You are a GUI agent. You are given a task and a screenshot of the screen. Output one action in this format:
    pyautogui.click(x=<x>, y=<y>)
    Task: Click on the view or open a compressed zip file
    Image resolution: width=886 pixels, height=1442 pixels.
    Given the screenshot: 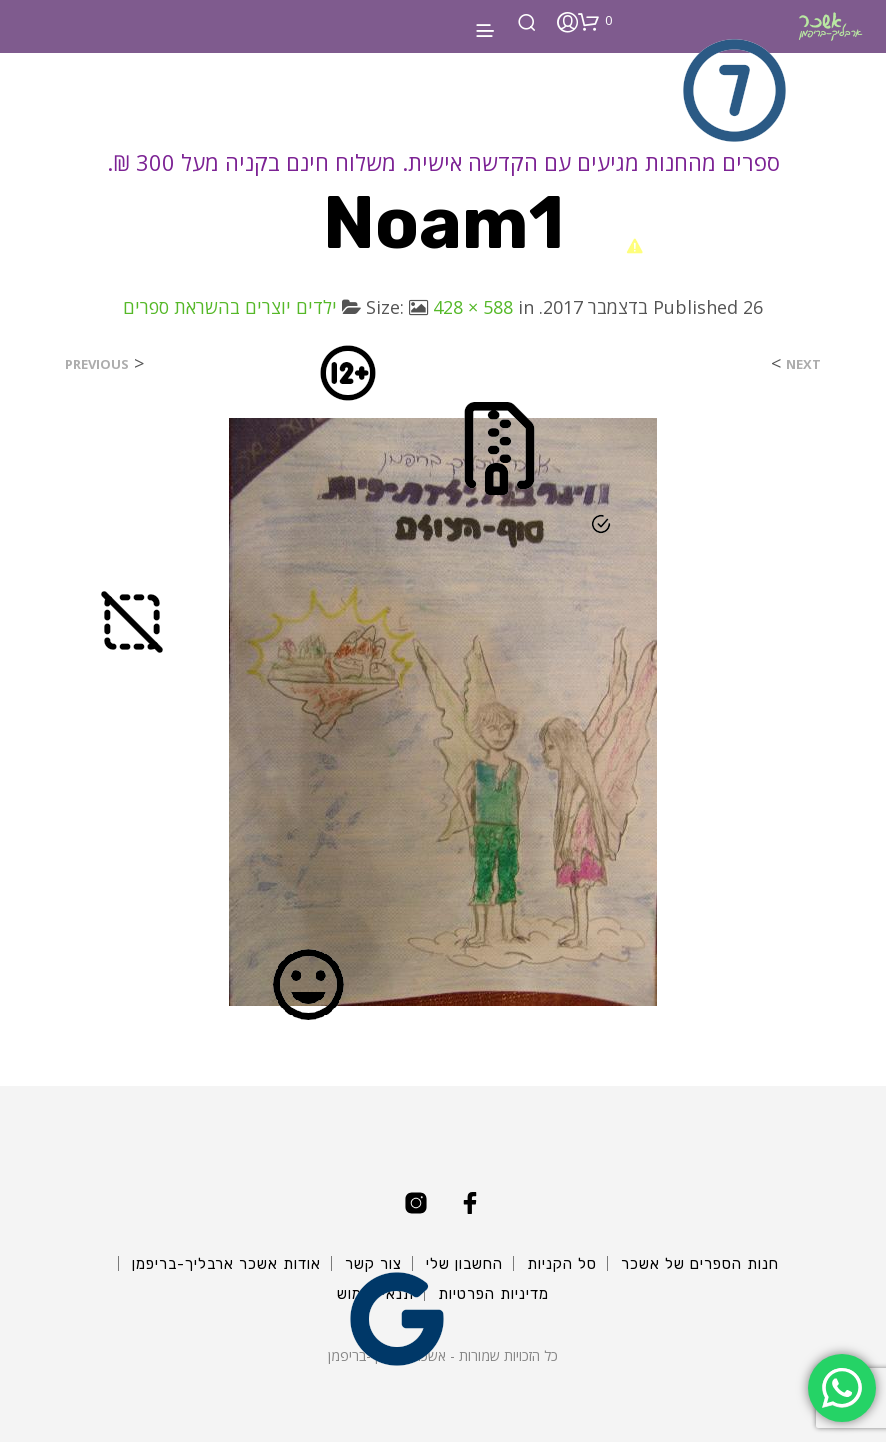 What is the action you would take?
    pyautogui.click(x=499, y=448)
    